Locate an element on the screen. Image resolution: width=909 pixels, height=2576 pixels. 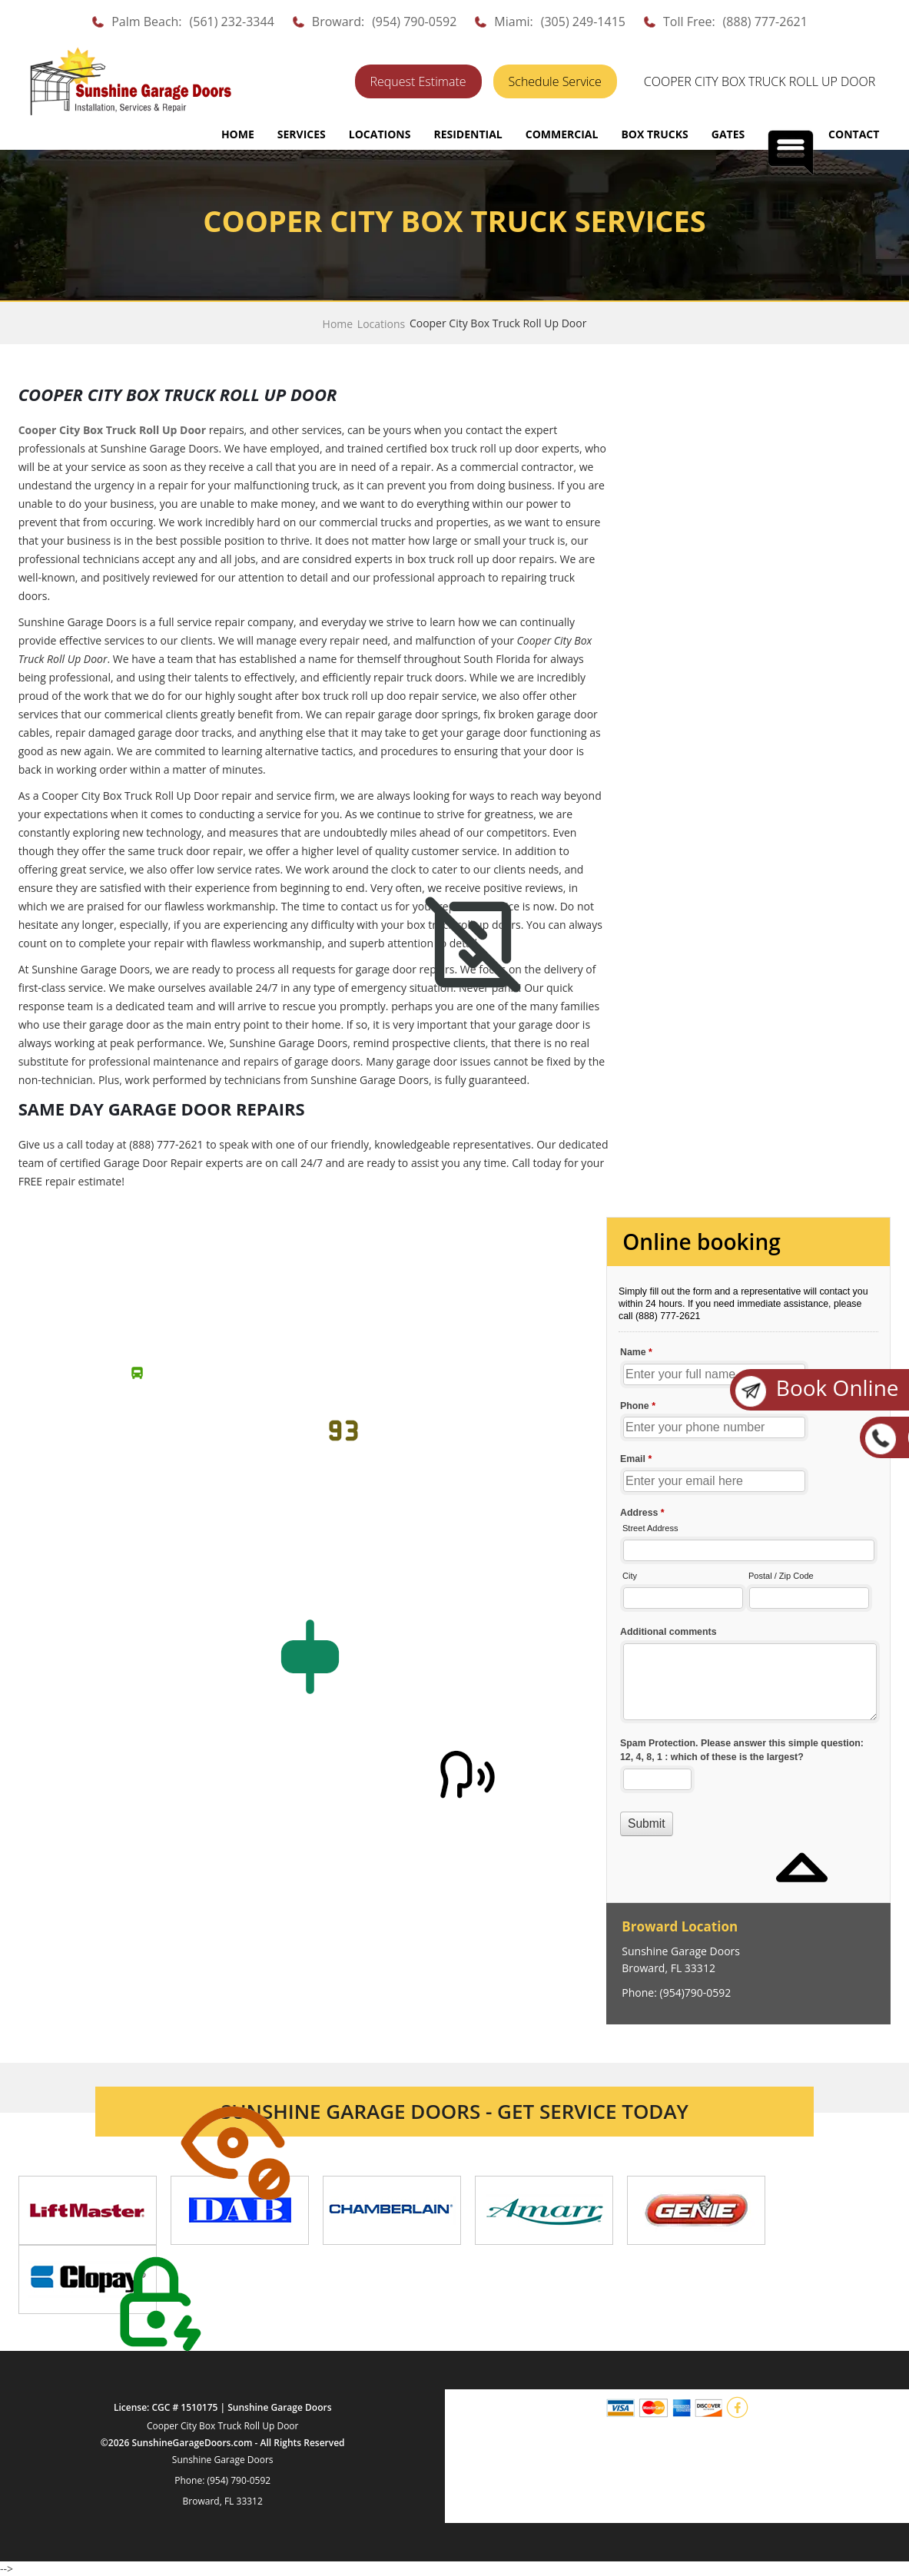
view delivery or shipping status is located at coordinates (137, 1372).